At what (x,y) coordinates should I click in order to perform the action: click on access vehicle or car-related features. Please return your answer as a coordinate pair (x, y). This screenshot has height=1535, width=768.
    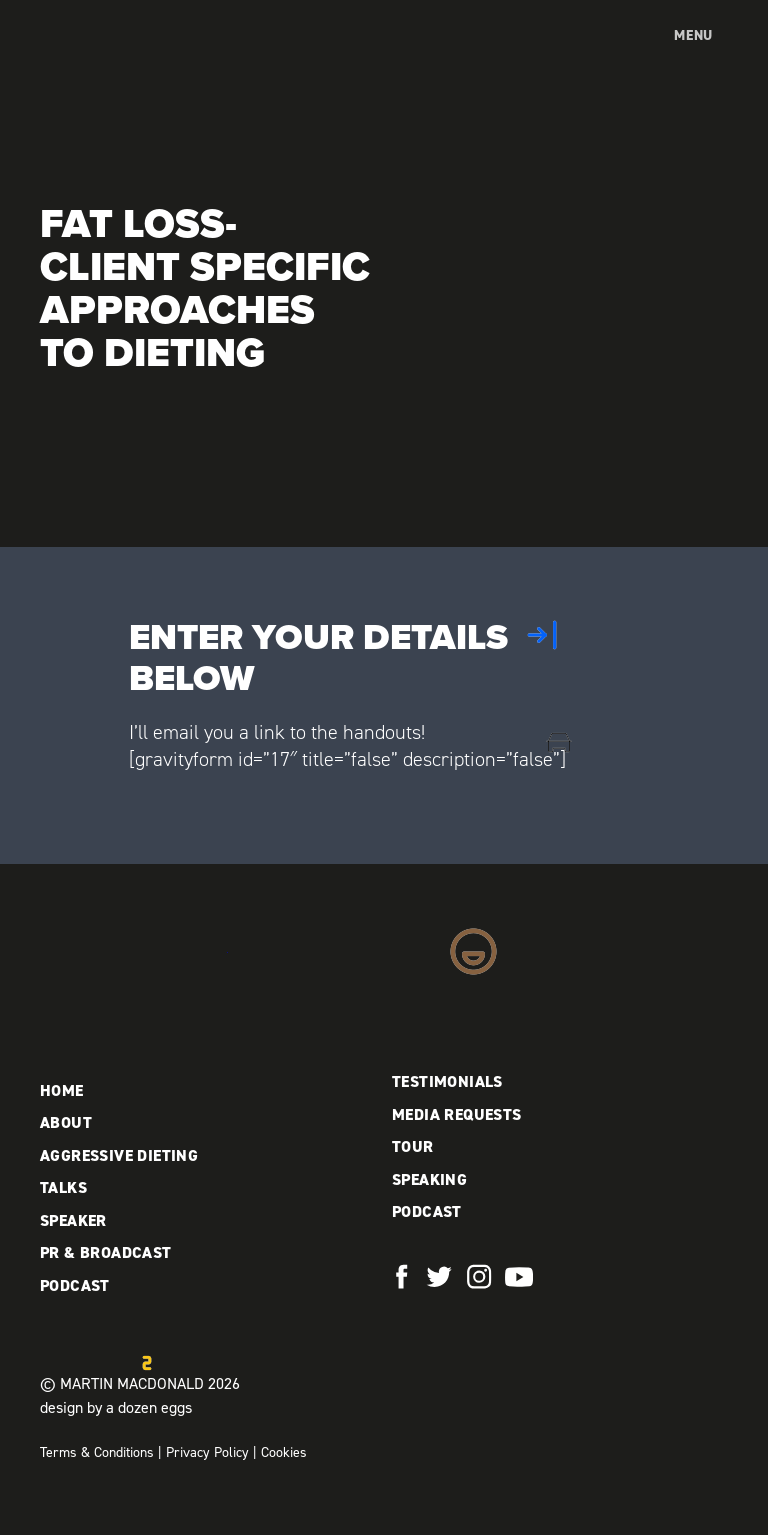
    Looking at the image, I should click on (559, 743).